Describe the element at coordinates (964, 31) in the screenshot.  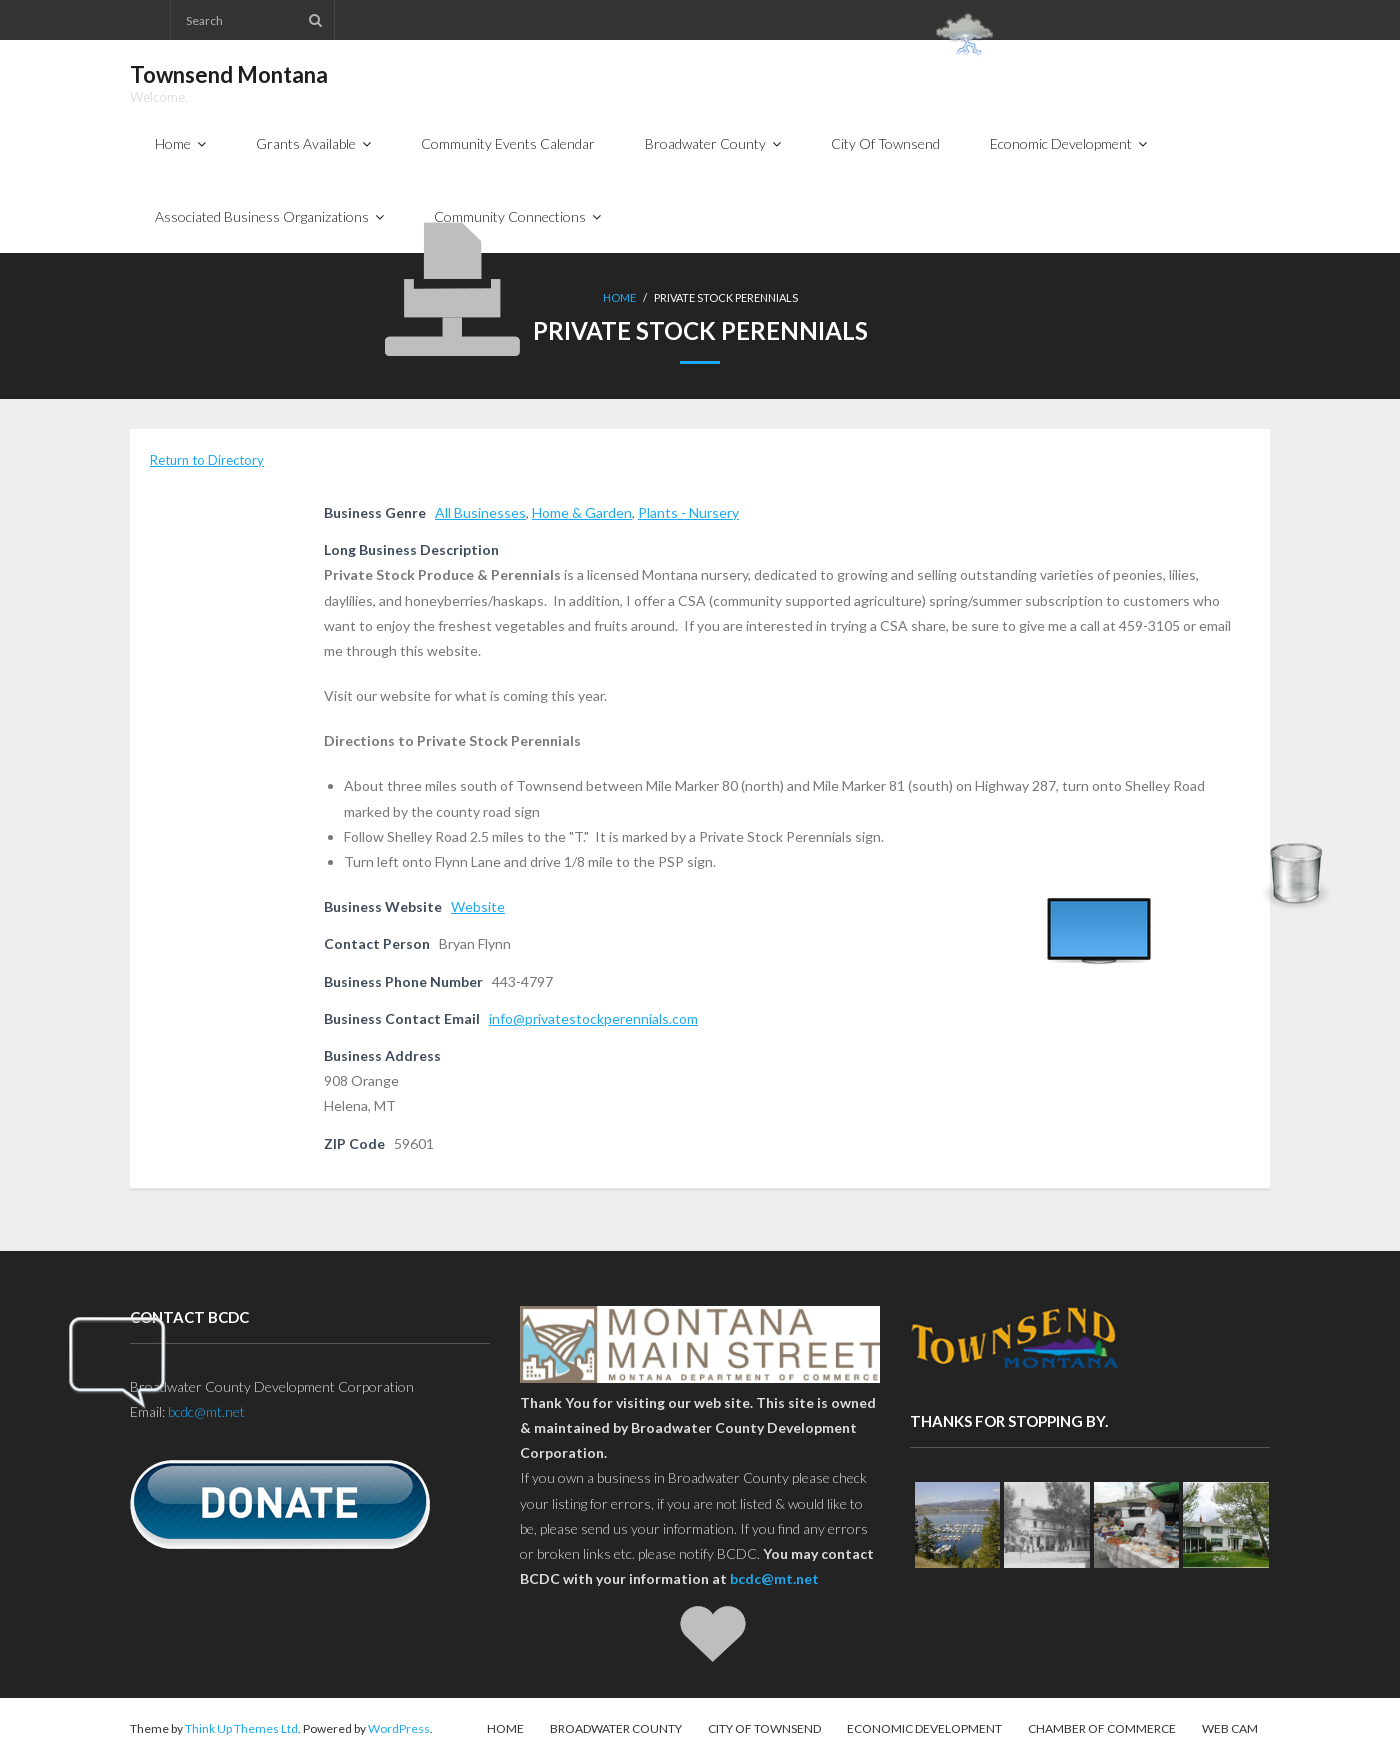
I see `indicates stormy weather conditions` at that location.